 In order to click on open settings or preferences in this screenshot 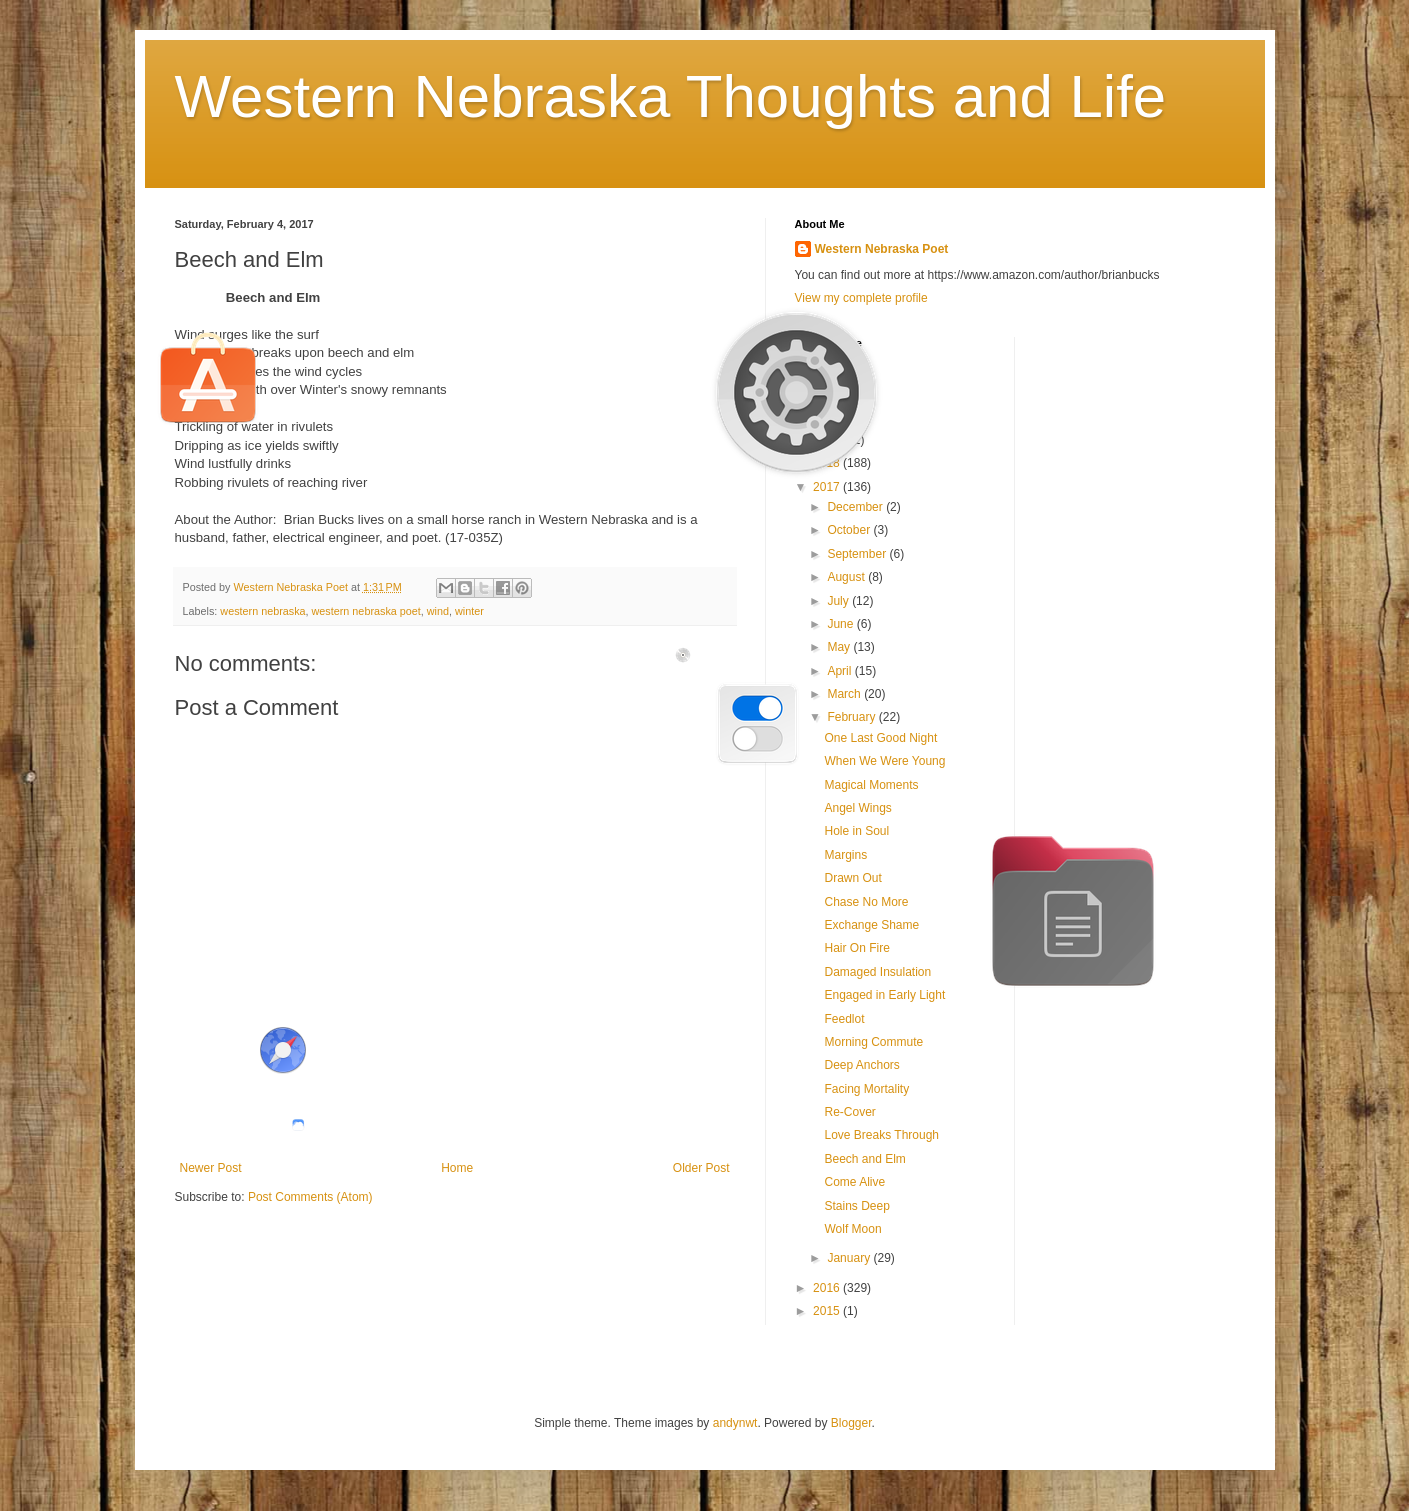, I will do `click(796, 392)`.